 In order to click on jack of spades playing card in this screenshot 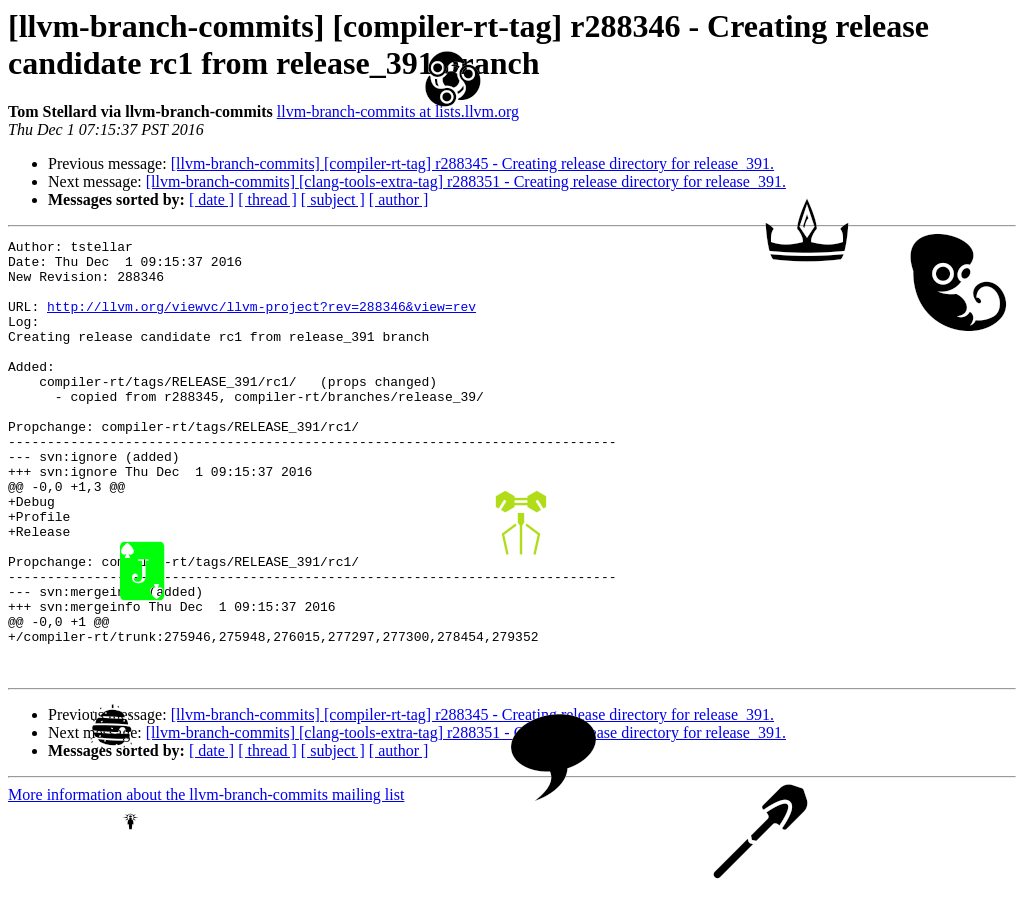, I will do `click(142, 571)`.